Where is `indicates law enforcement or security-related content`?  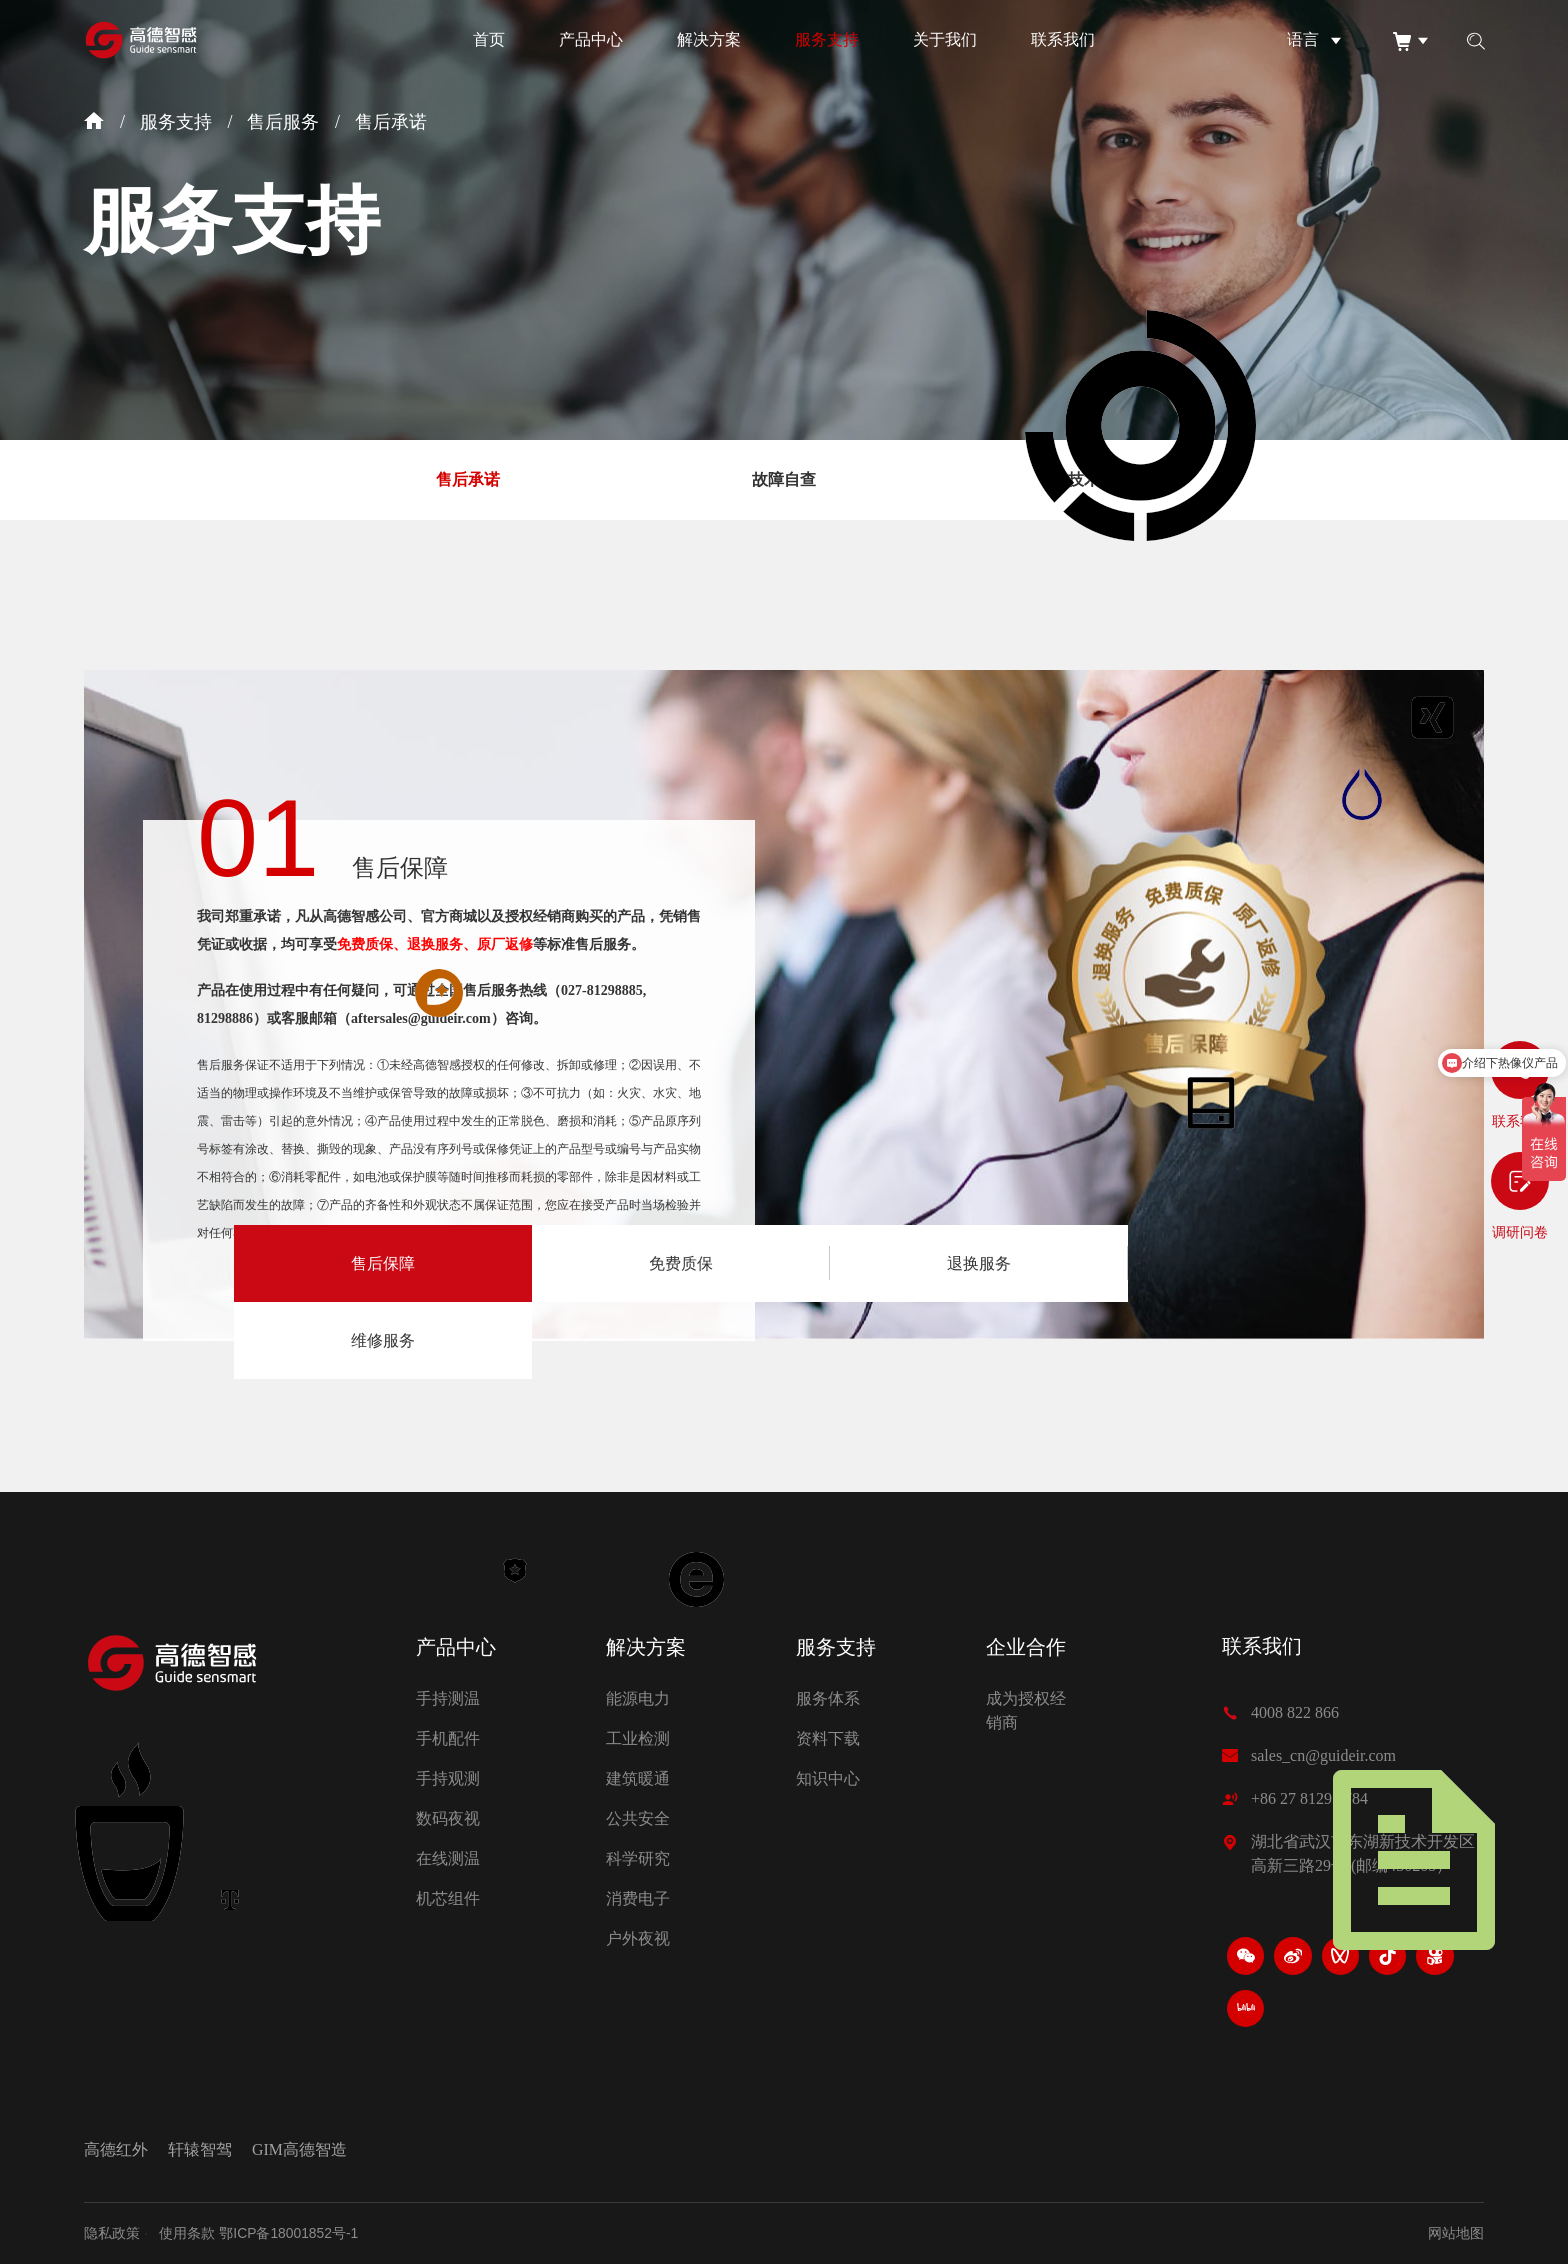
indicates law enforcement or security-related content is located at coordinates (515, 1570).